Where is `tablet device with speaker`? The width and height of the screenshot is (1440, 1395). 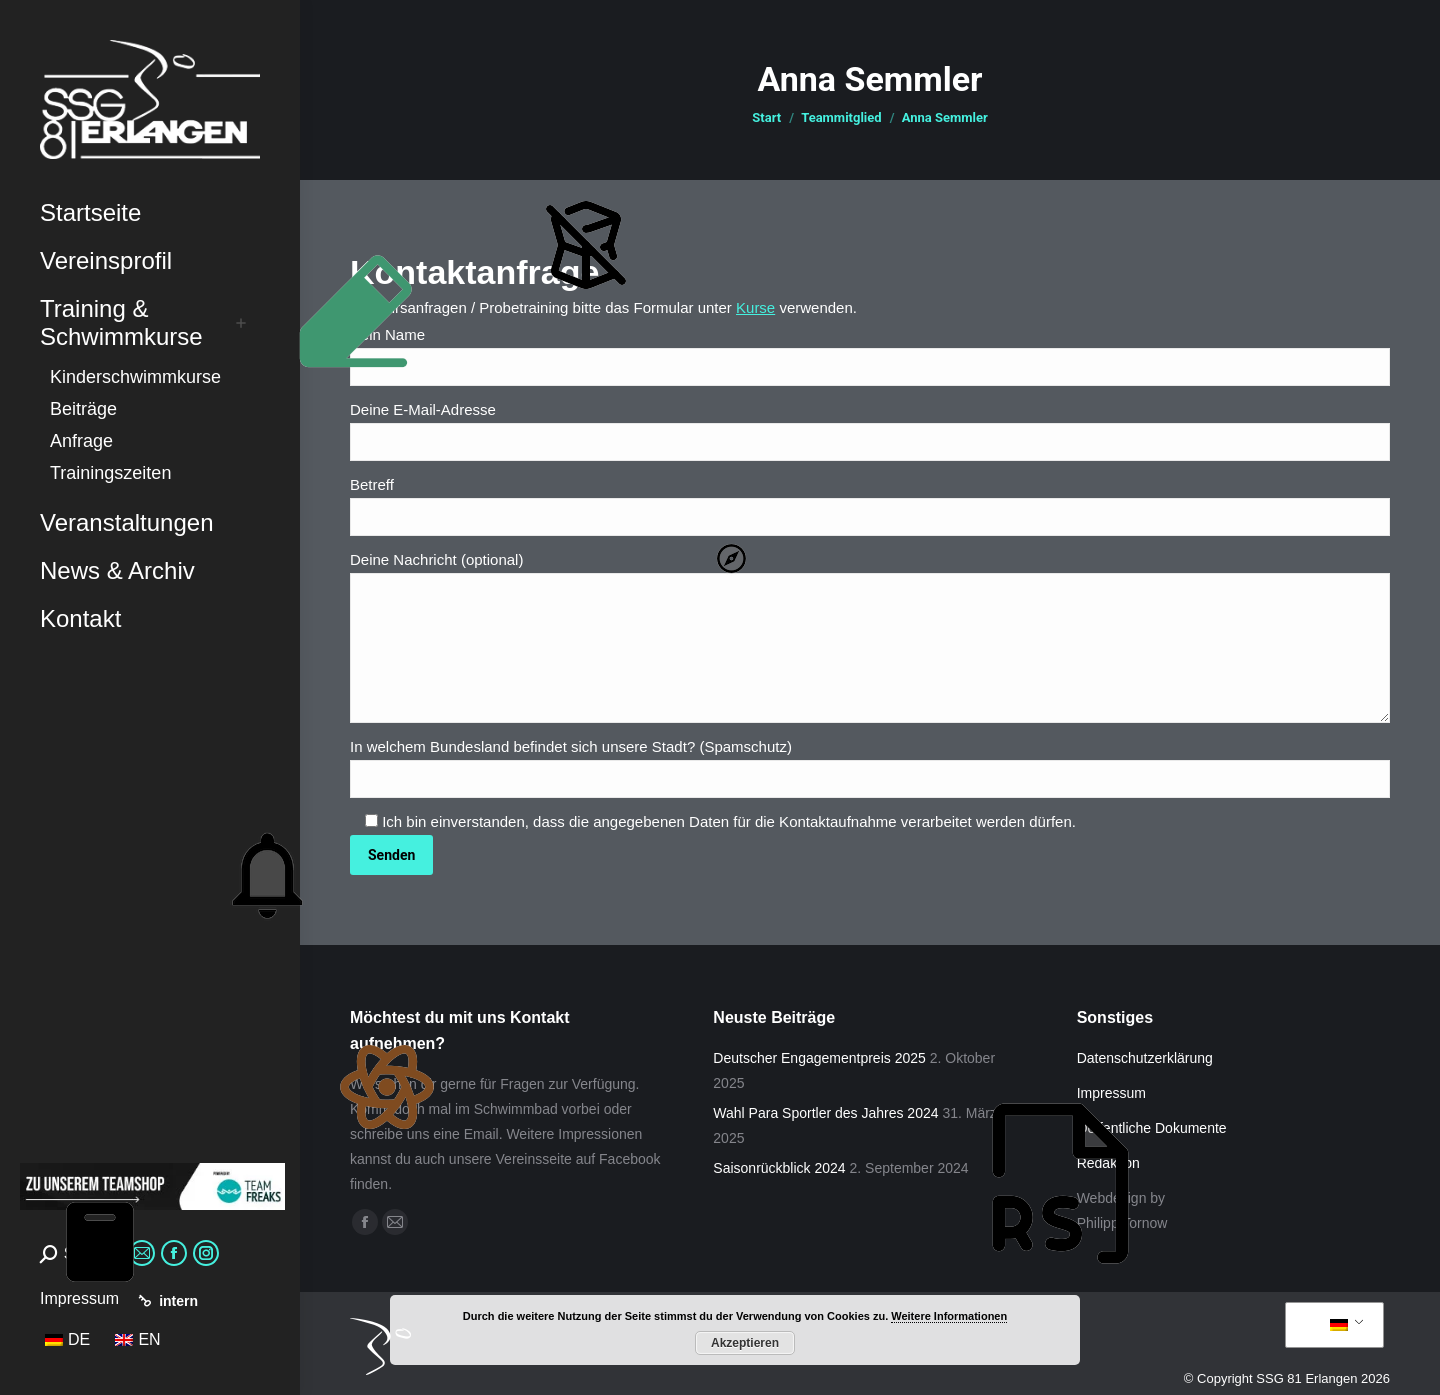
tablet device with speaker is located at coordinates (100, 1242).